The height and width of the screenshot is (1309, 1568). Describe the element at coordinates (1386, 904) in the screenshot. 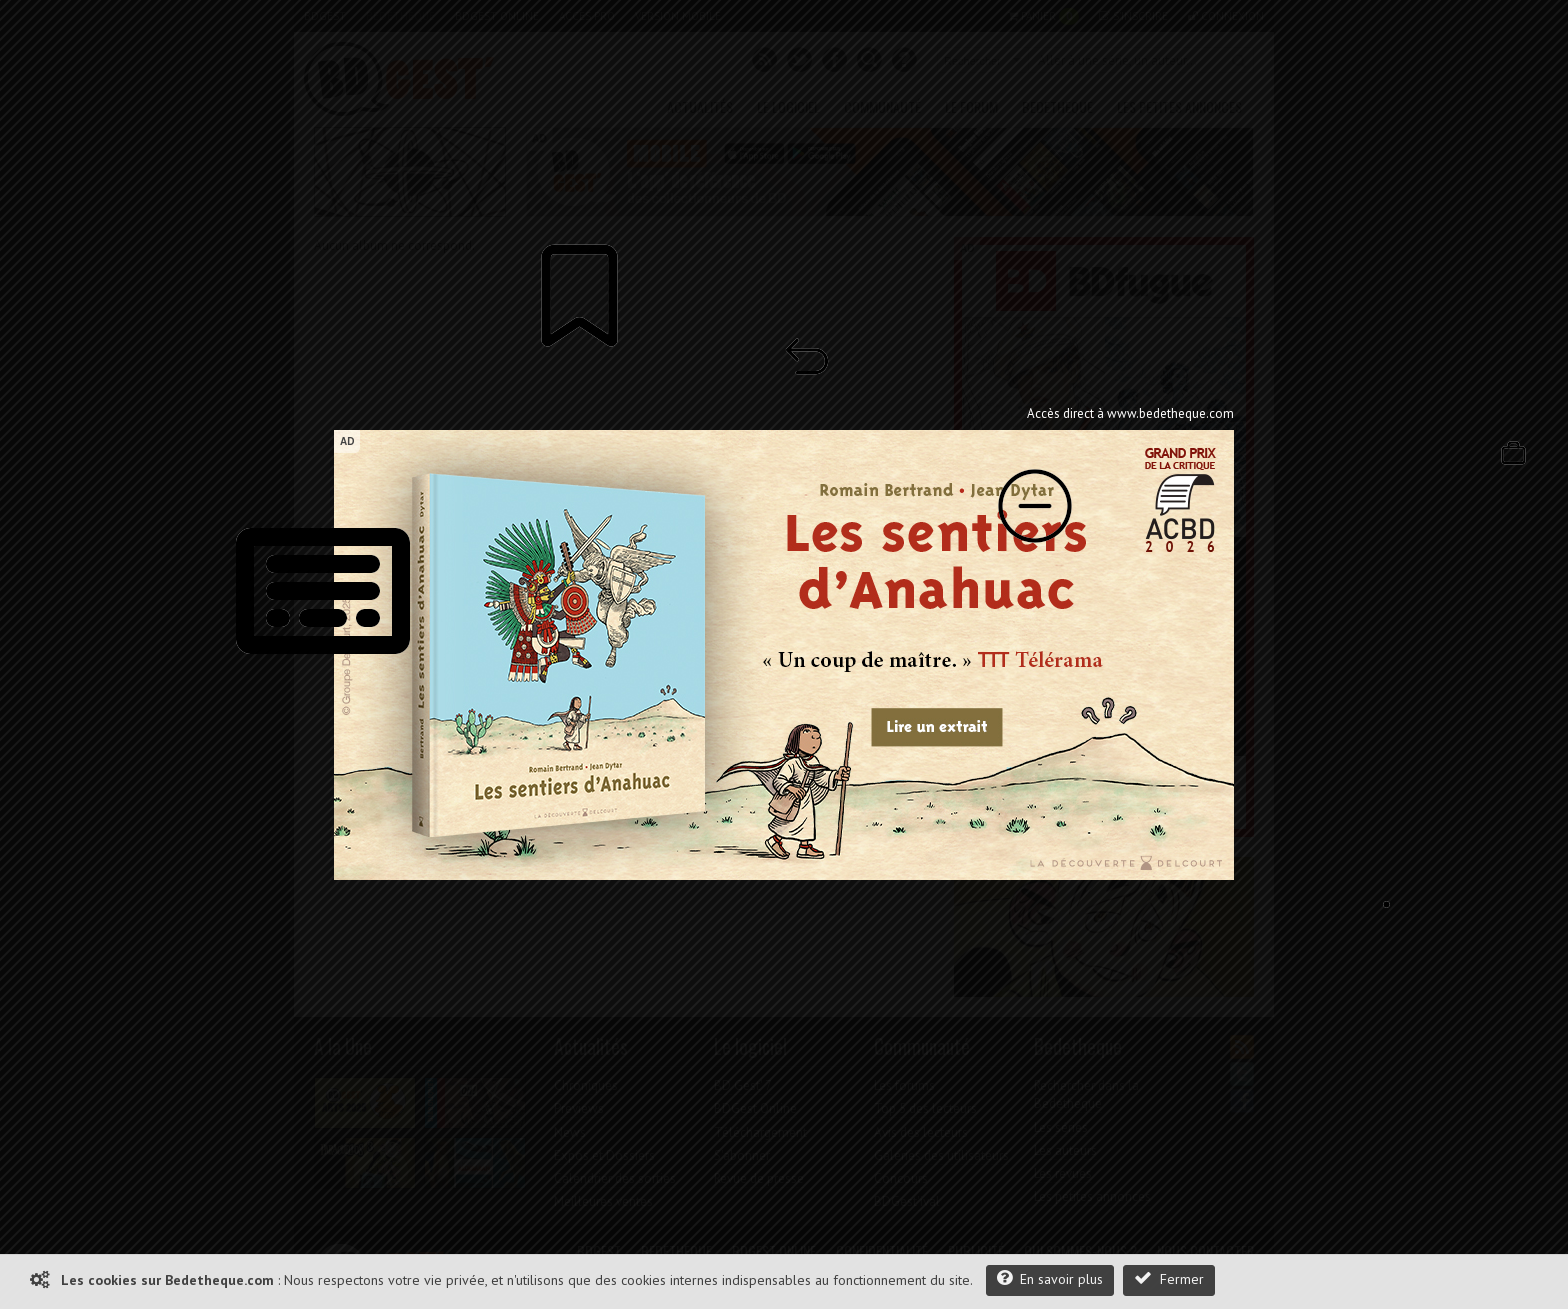

I see `indicates an unread notification or new item` at that location.